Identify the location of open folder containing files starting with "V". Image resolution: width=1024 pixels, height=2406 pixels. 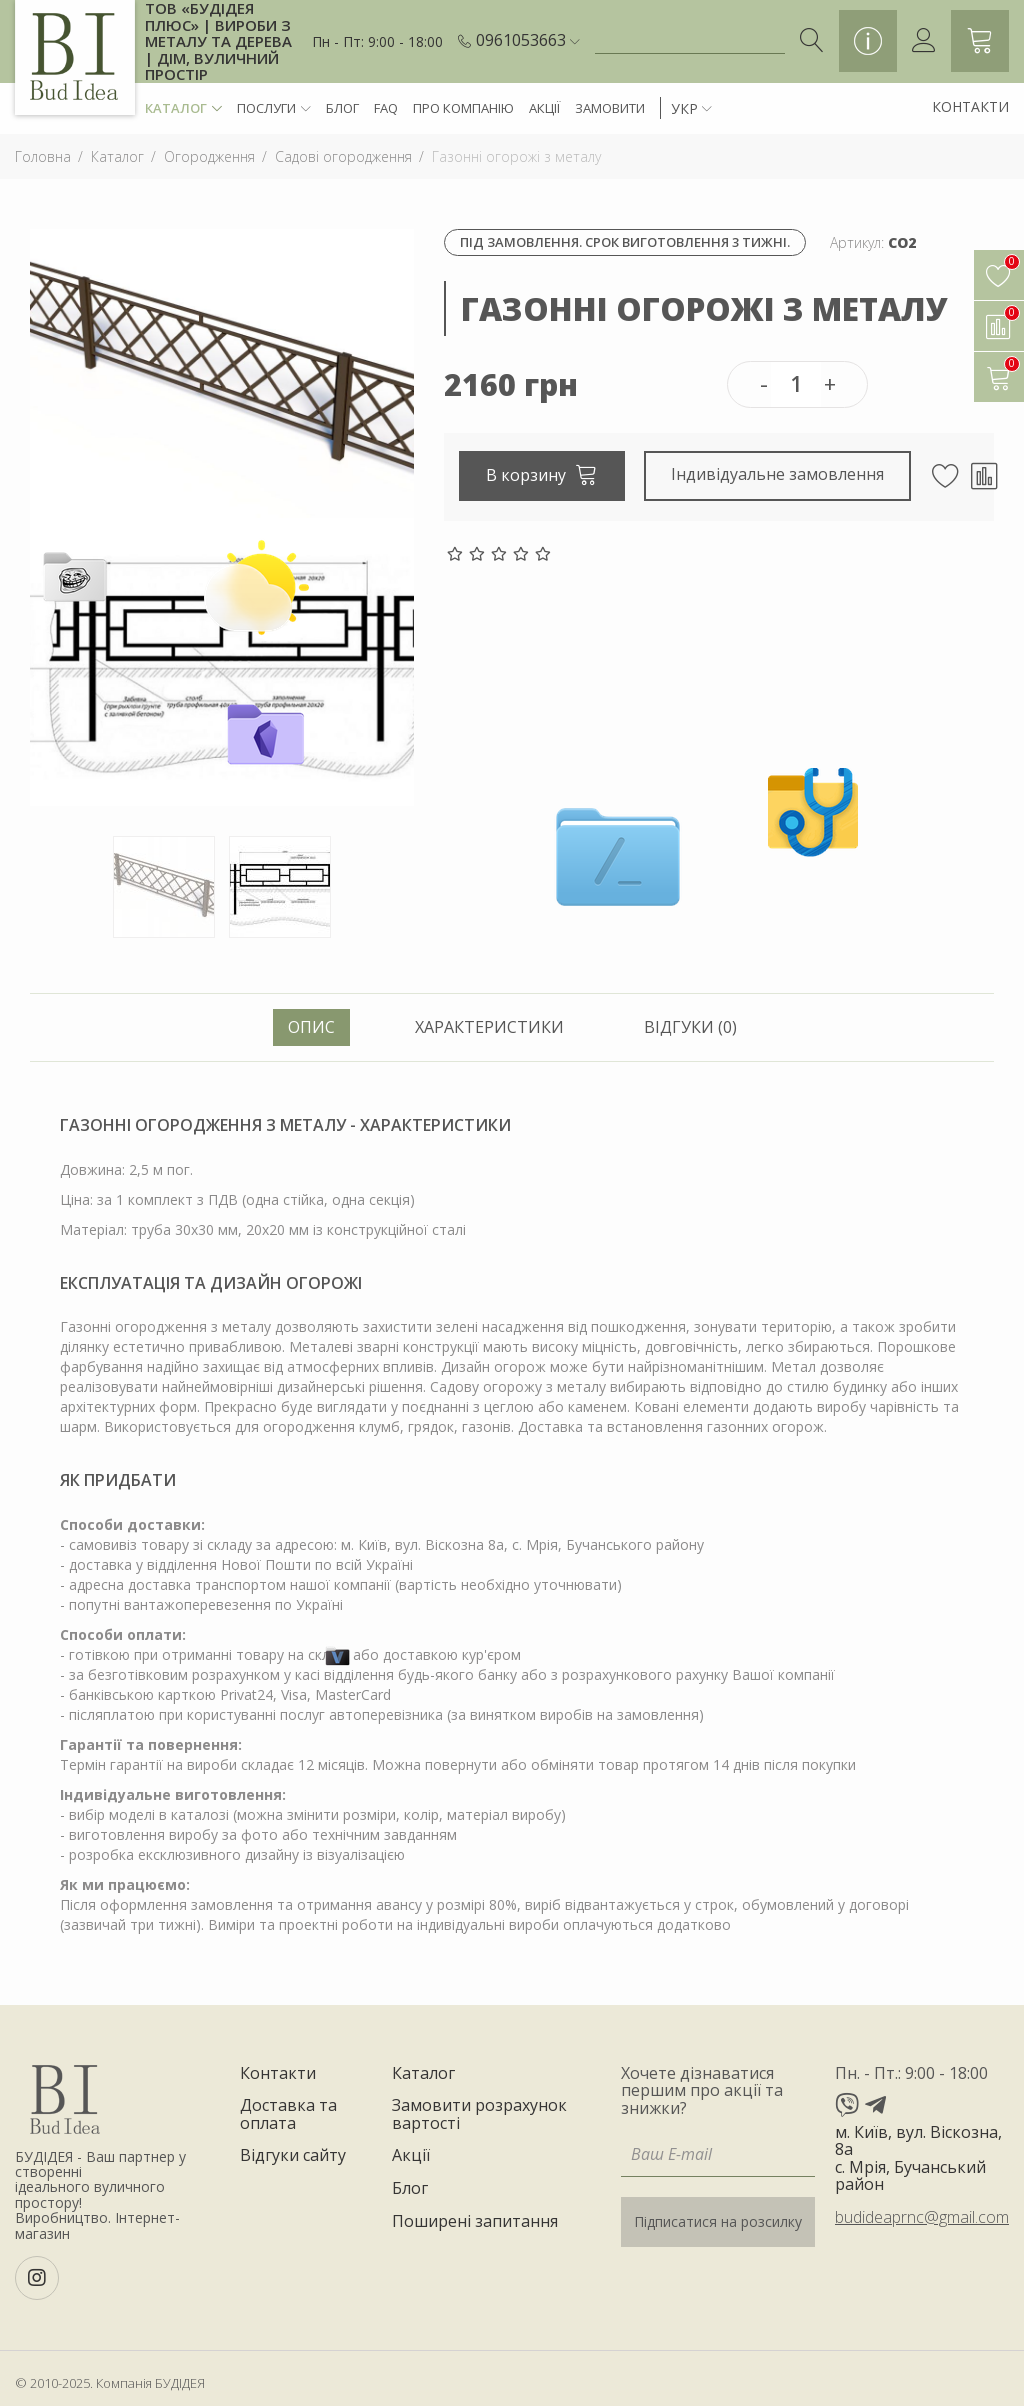
(337, 1656).